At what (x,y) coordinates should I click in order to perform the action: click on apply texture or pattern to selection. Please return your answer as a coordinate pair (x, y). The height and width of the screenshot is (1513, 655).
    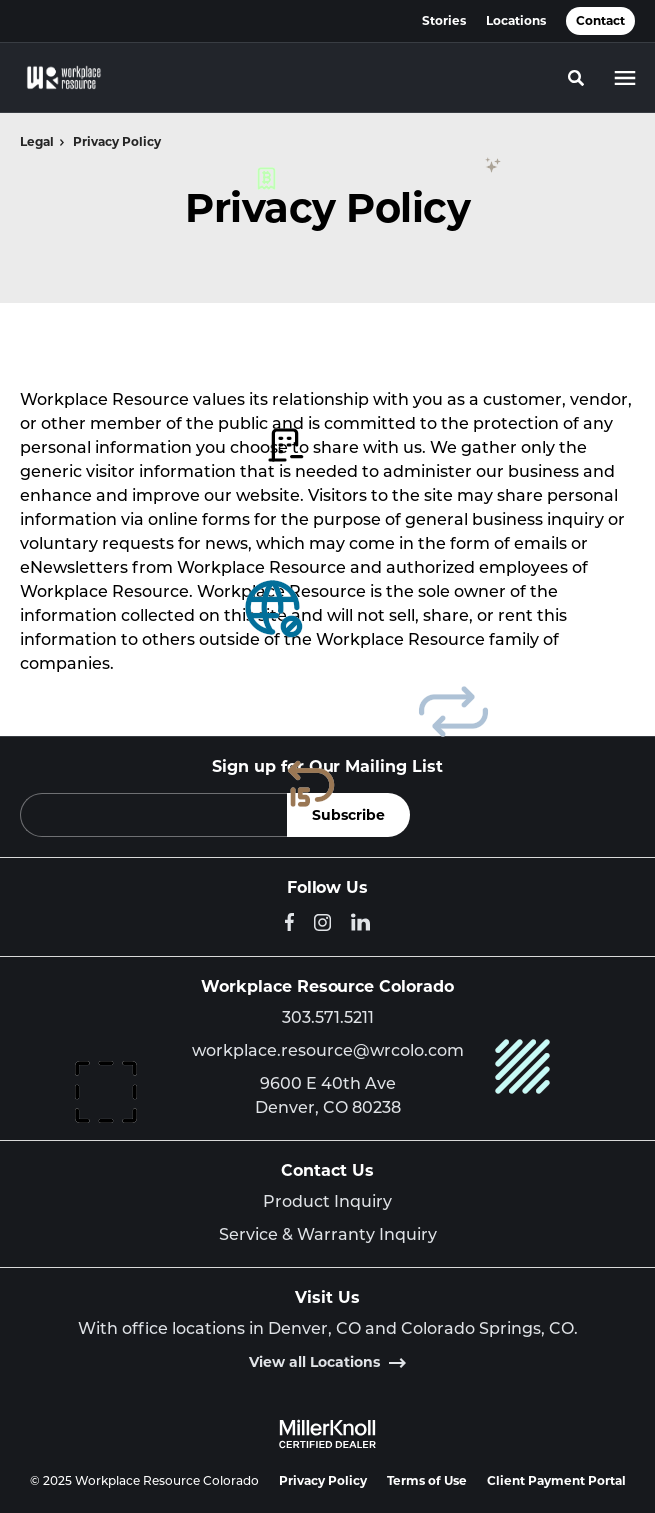
    Looking at the image, I should click on (522, 1066).